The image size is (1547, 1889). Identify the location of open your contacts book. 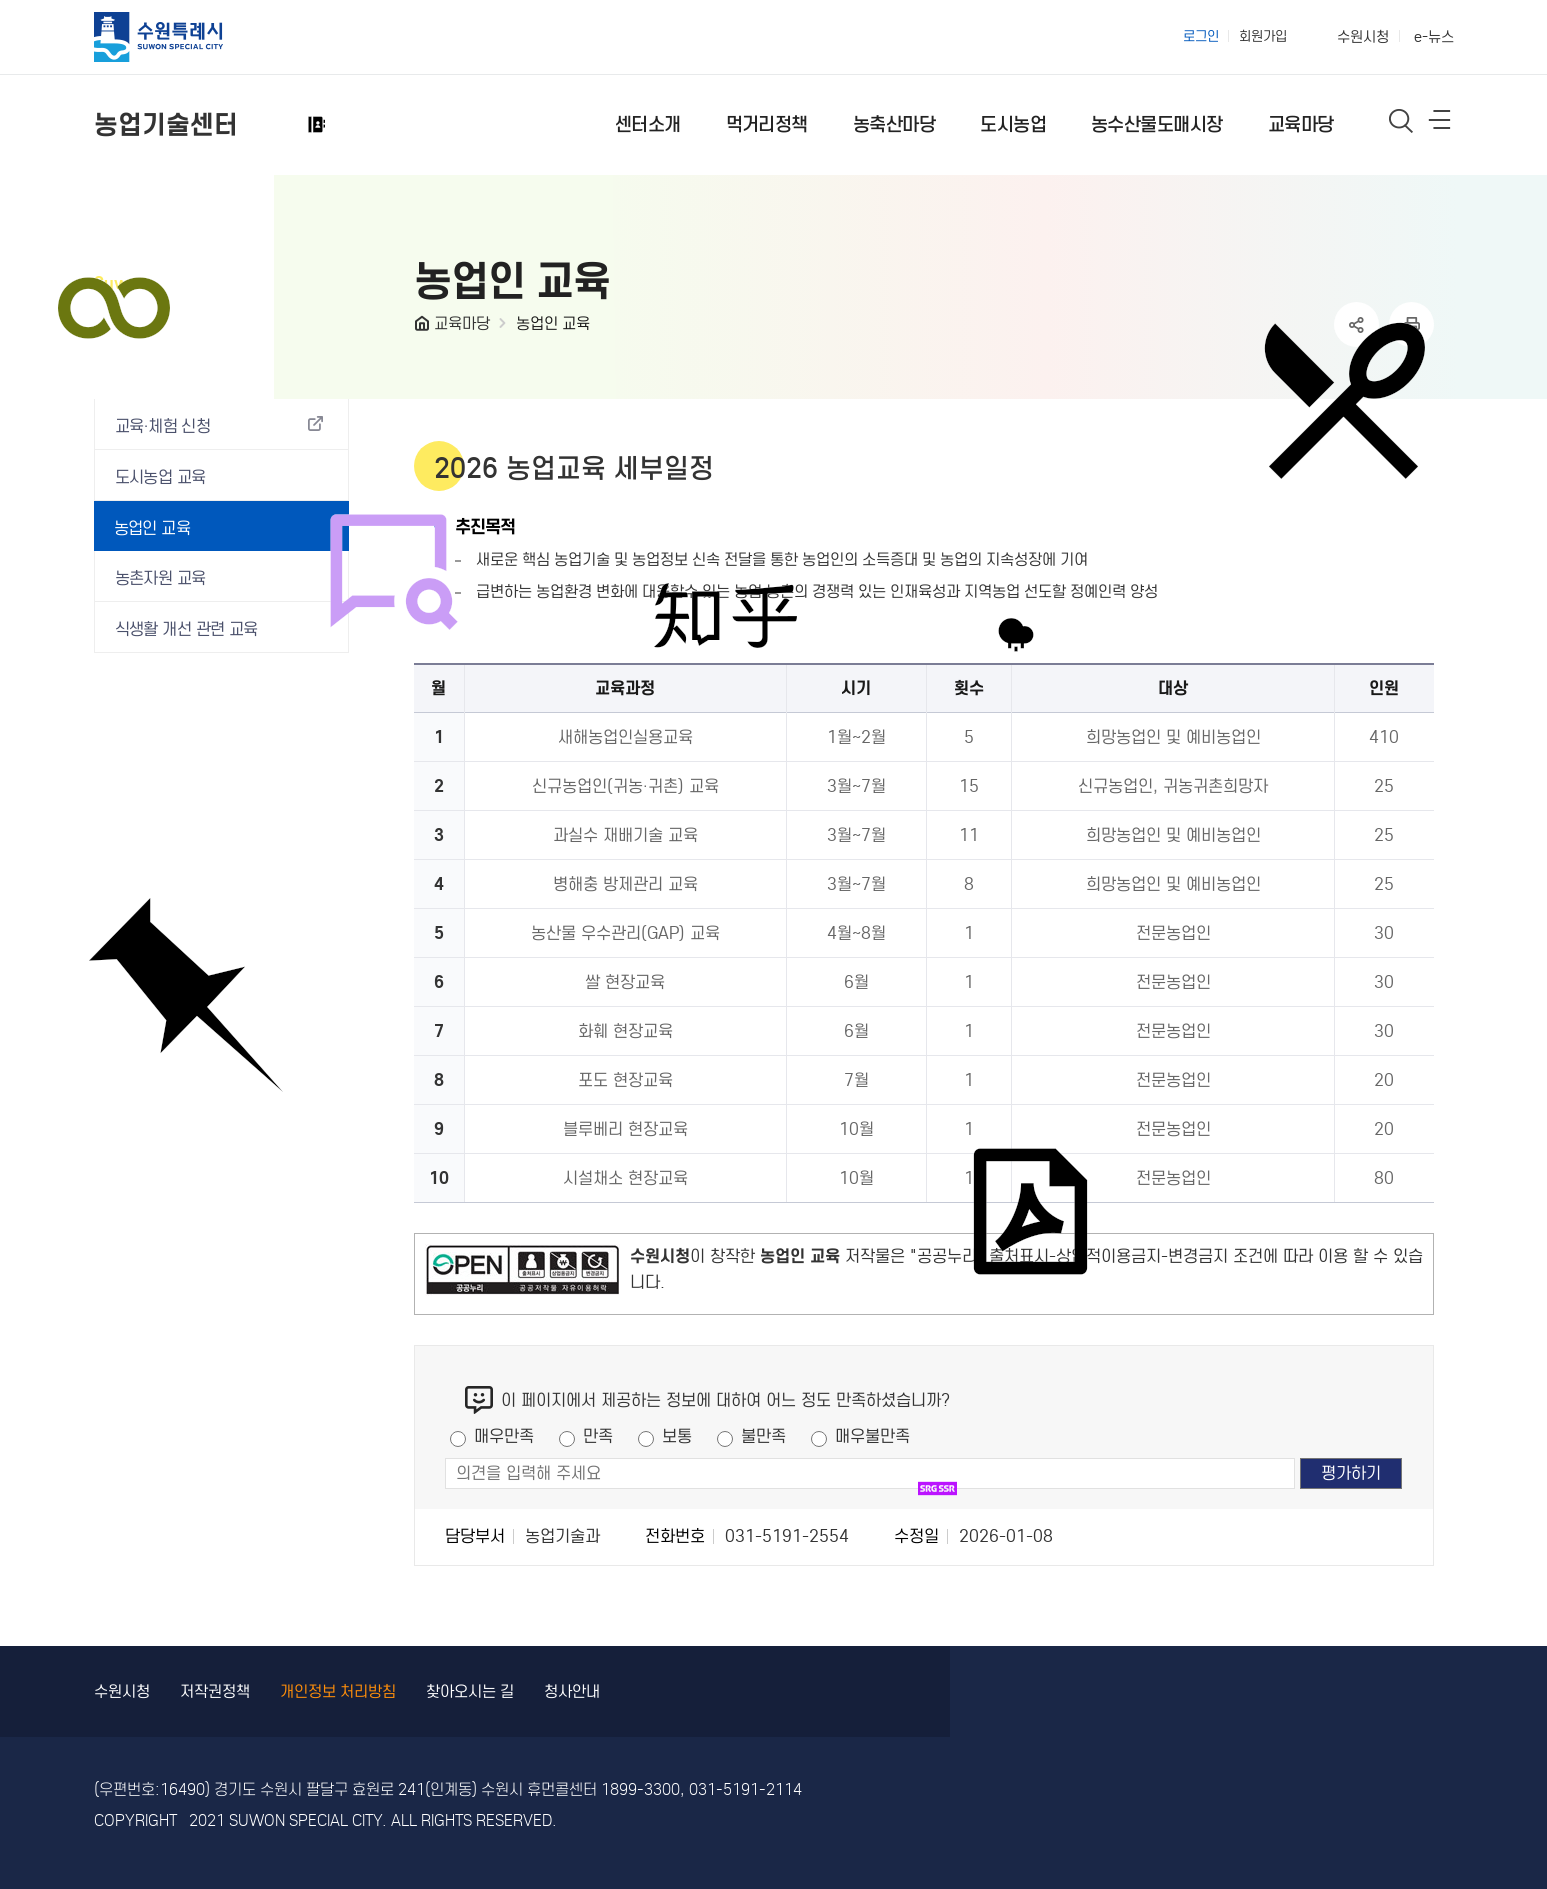
(315, 124).